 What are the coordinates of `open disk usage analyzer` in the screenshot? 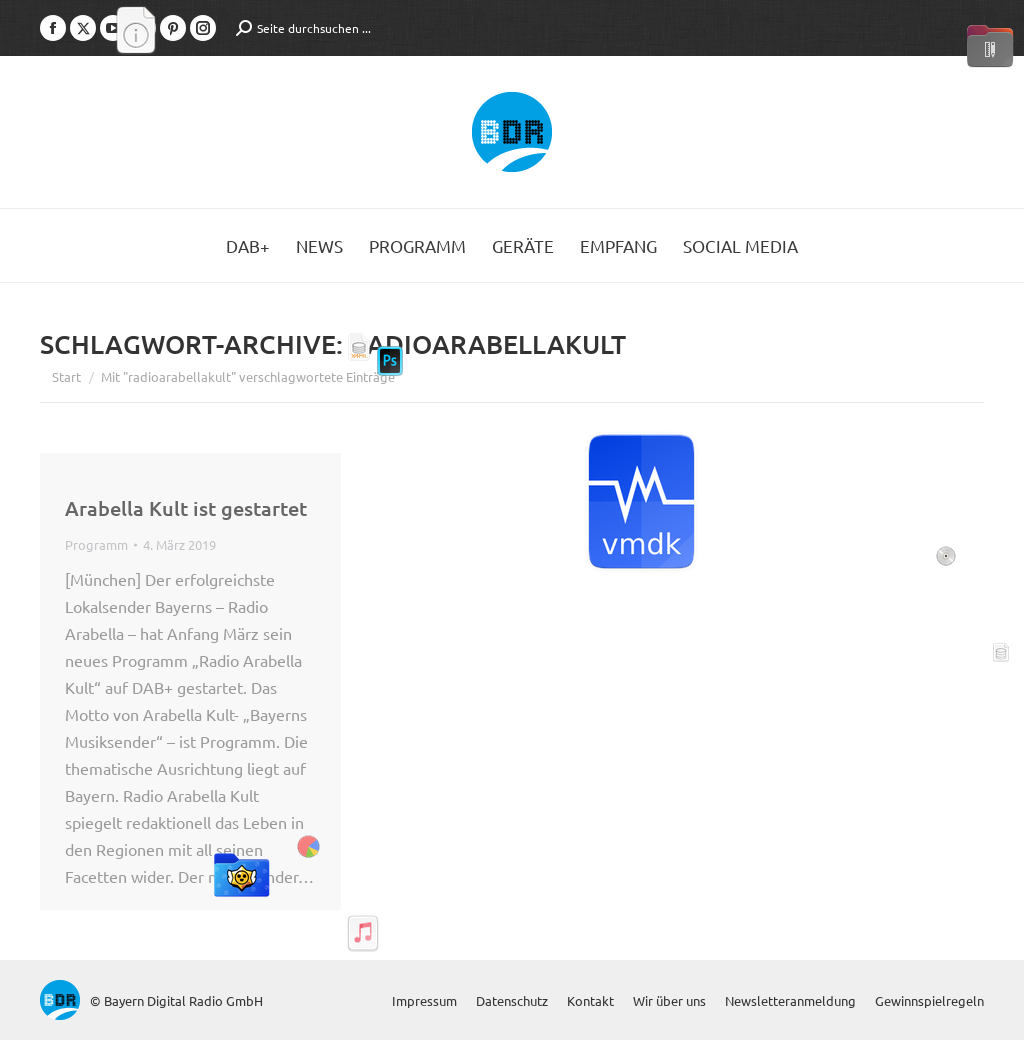 It's located at (308, 846).